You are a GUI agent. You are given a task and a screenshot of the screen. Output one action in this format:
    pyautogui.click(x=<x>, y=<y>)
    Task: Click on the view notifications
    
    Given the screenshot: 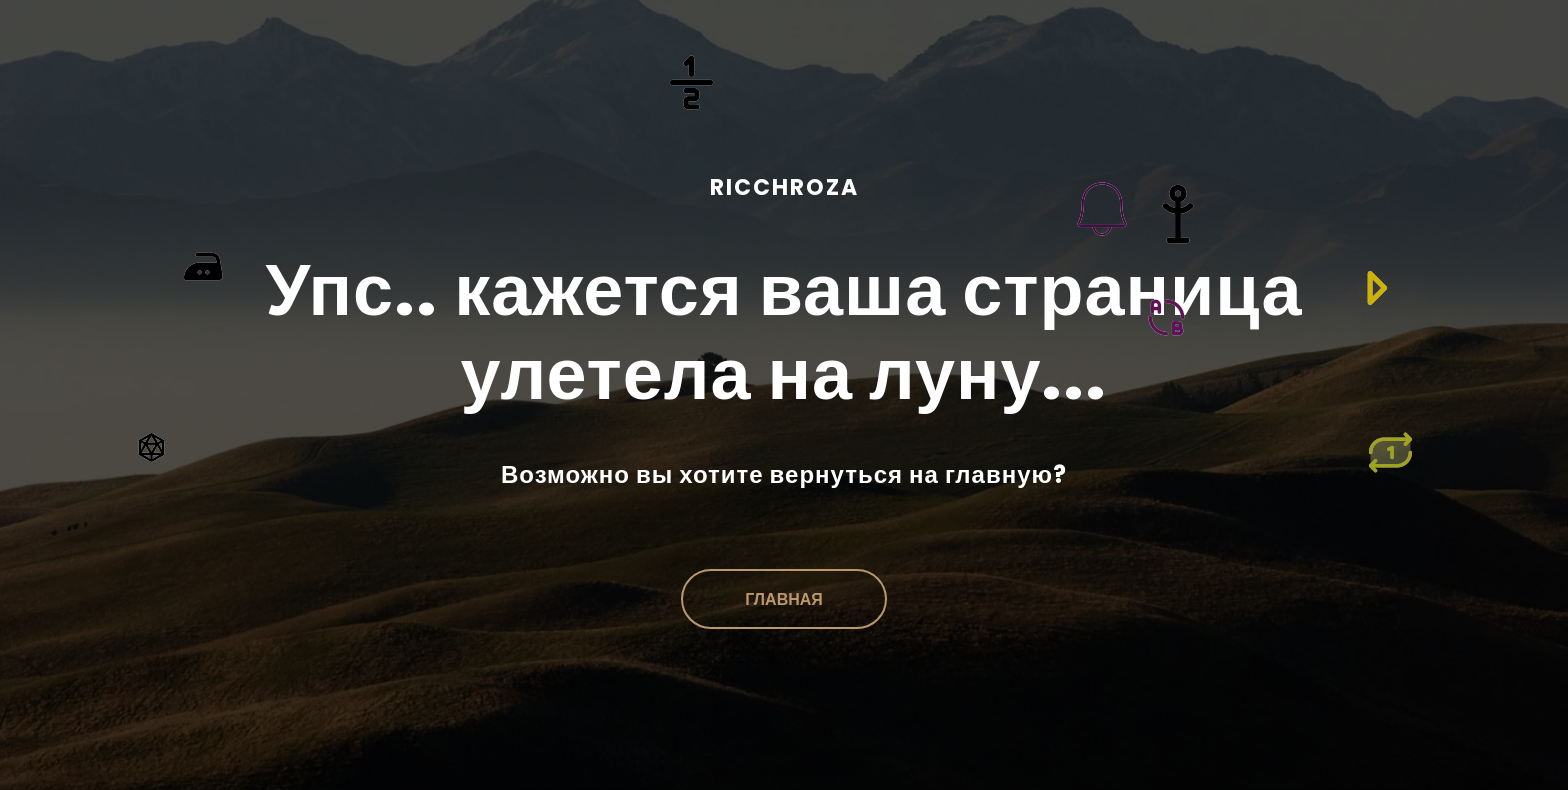 What is the action you would take?
    pyautogui.click(x=1102, y=209)
    